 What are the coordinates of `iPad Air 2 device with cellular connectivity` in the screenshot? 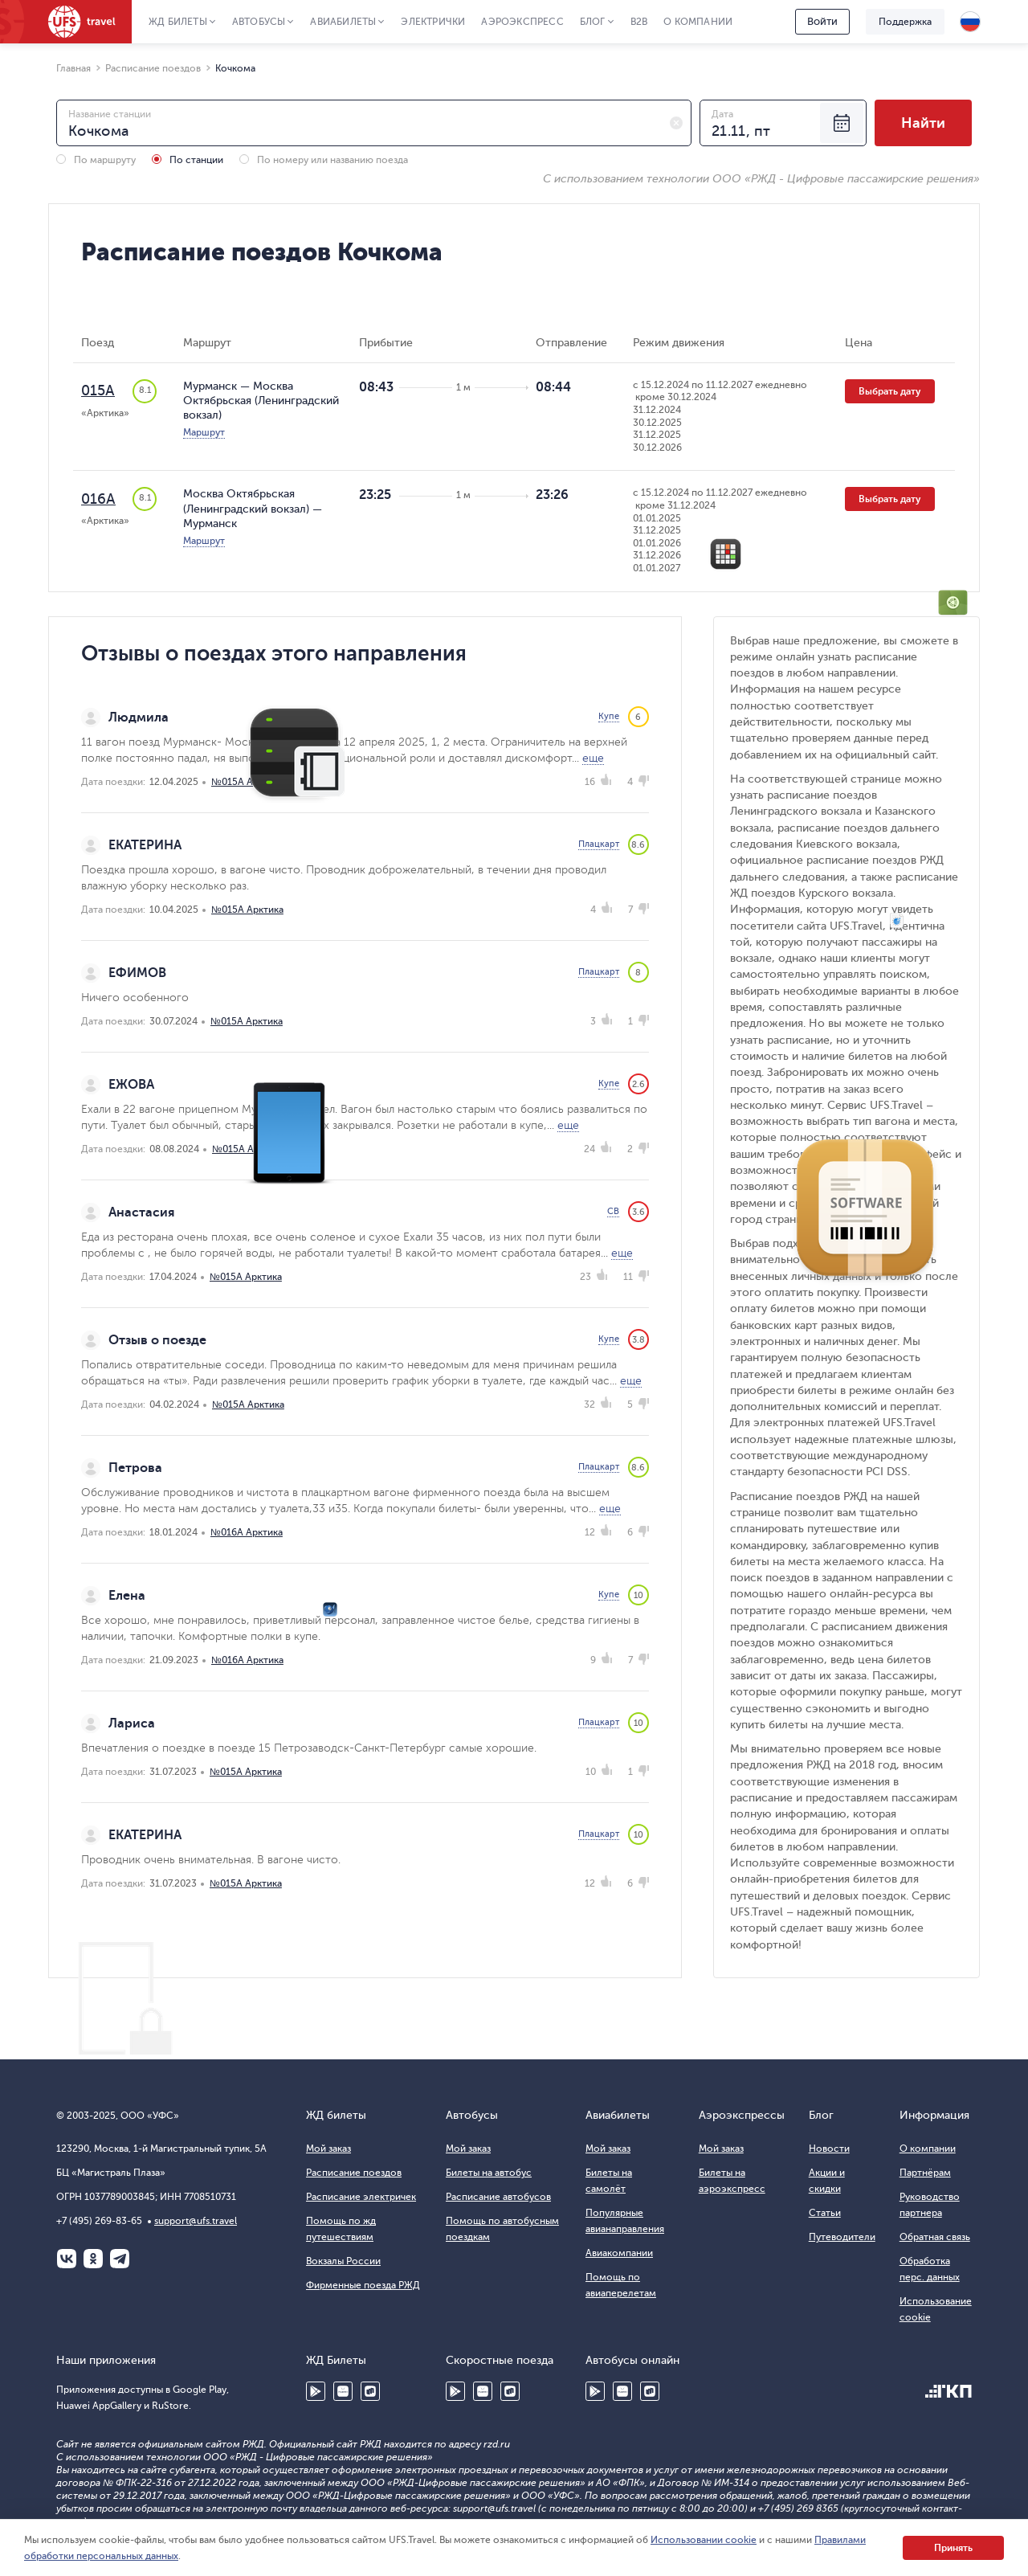 It's located at (289, 1132).